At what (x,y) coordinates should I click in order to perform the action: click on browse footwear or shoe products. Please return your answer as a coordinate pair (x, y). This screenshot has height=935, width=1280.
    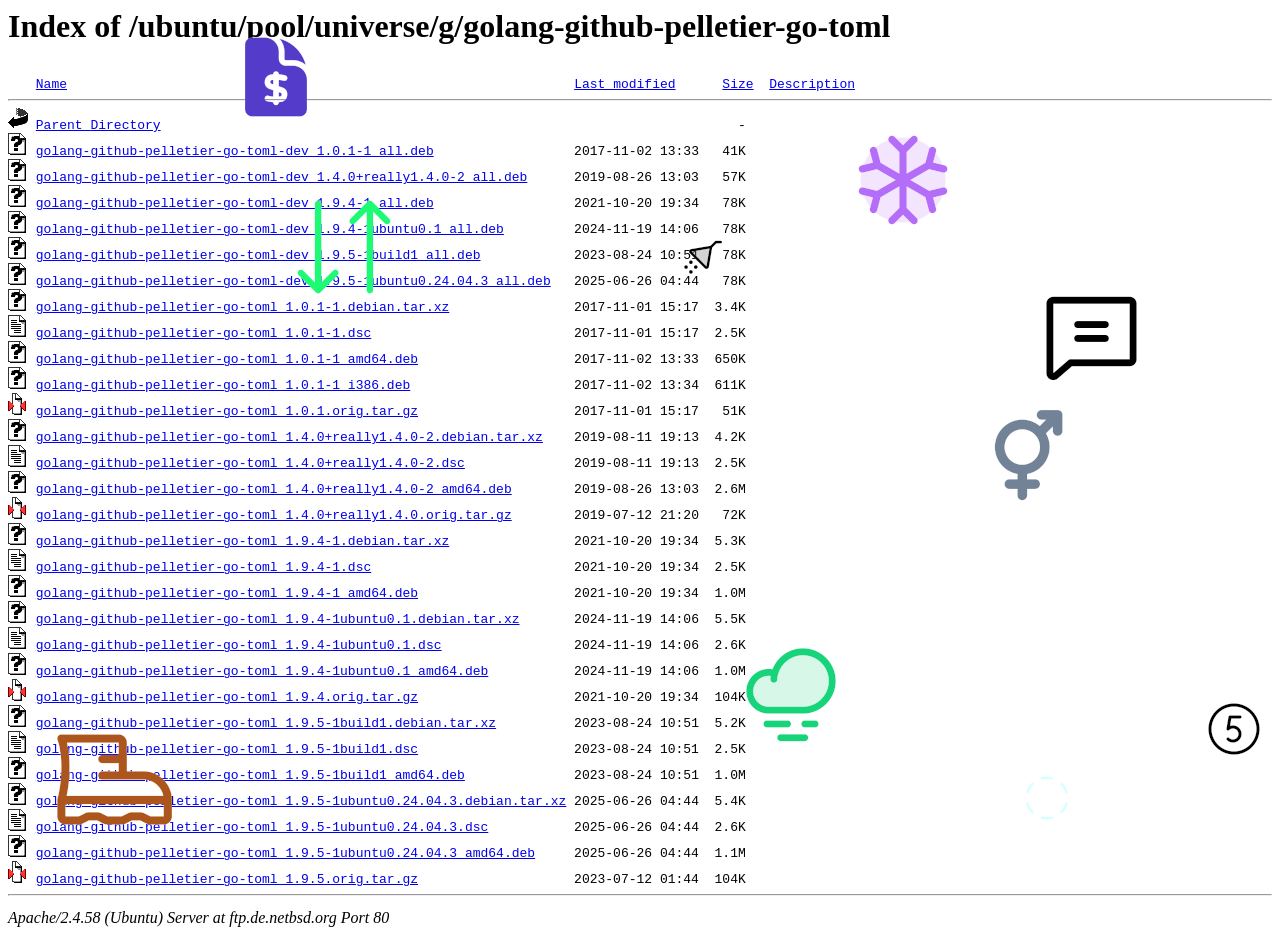
    Looking at the image, I should click on (110, 779).